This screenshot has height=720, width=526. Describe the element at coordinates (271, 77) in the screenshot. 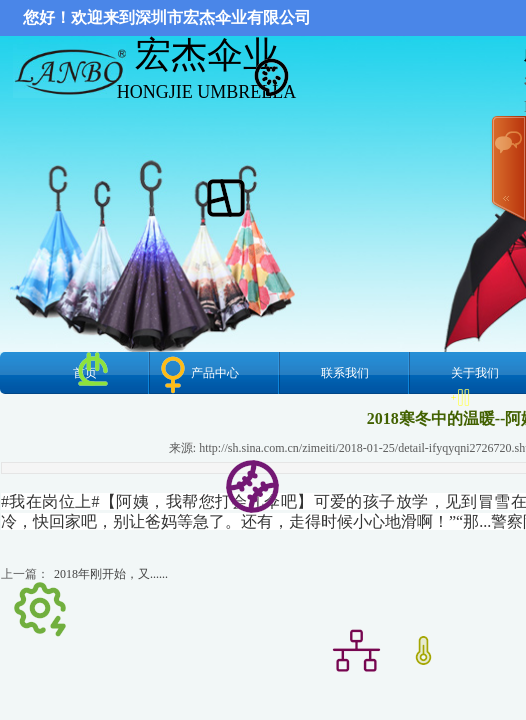

I see `cucumber testing framework logo` at that location.